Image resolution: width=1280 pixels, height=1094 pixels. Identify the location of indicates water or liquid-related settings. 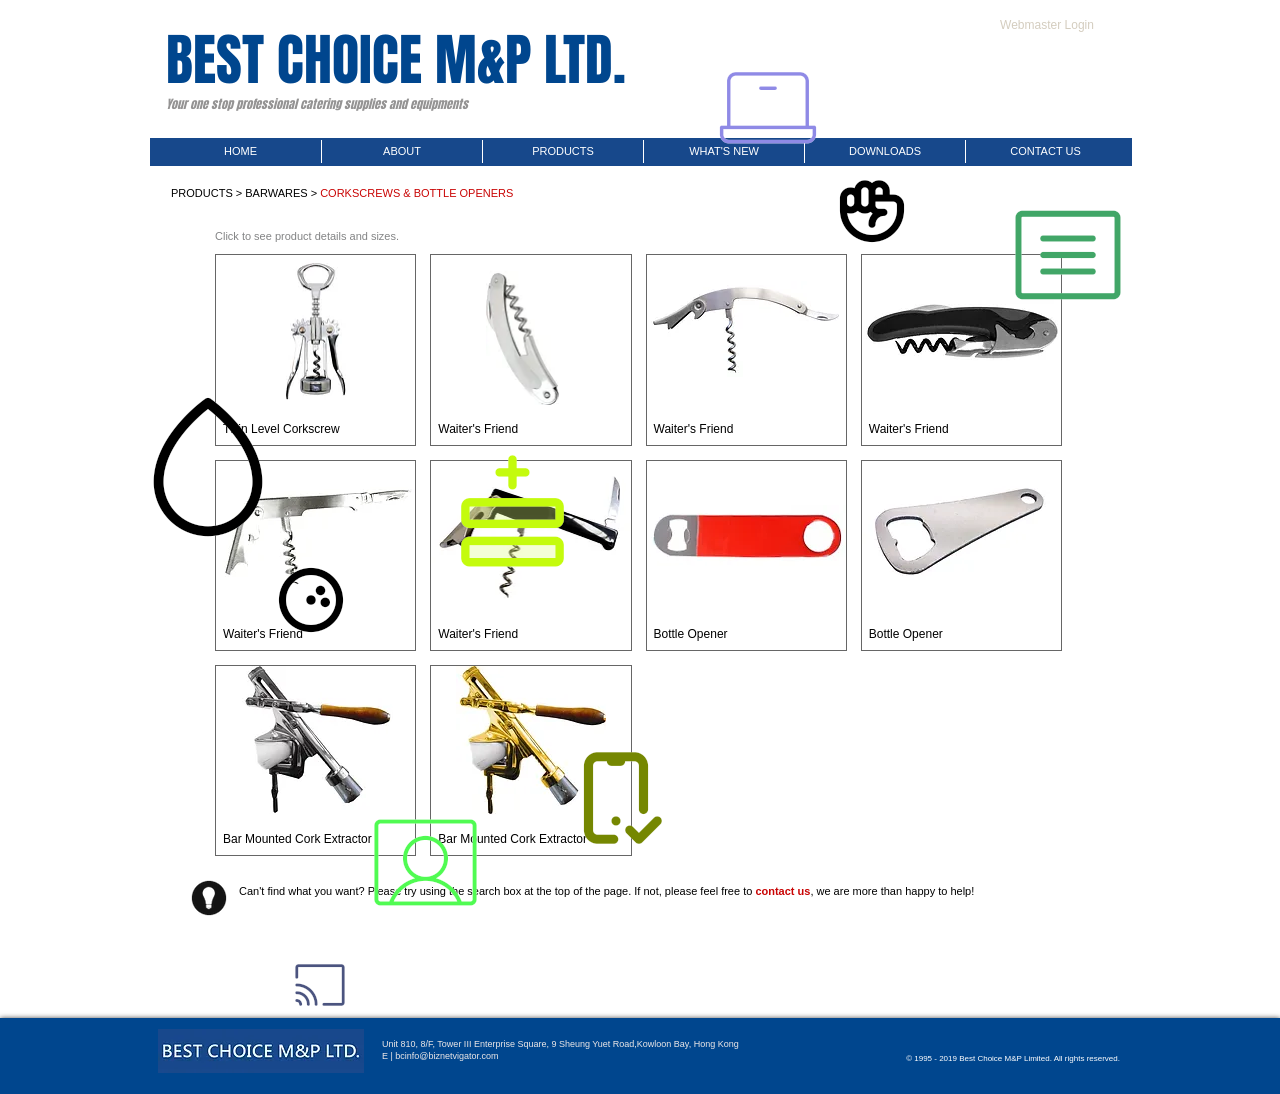
(208, 472).